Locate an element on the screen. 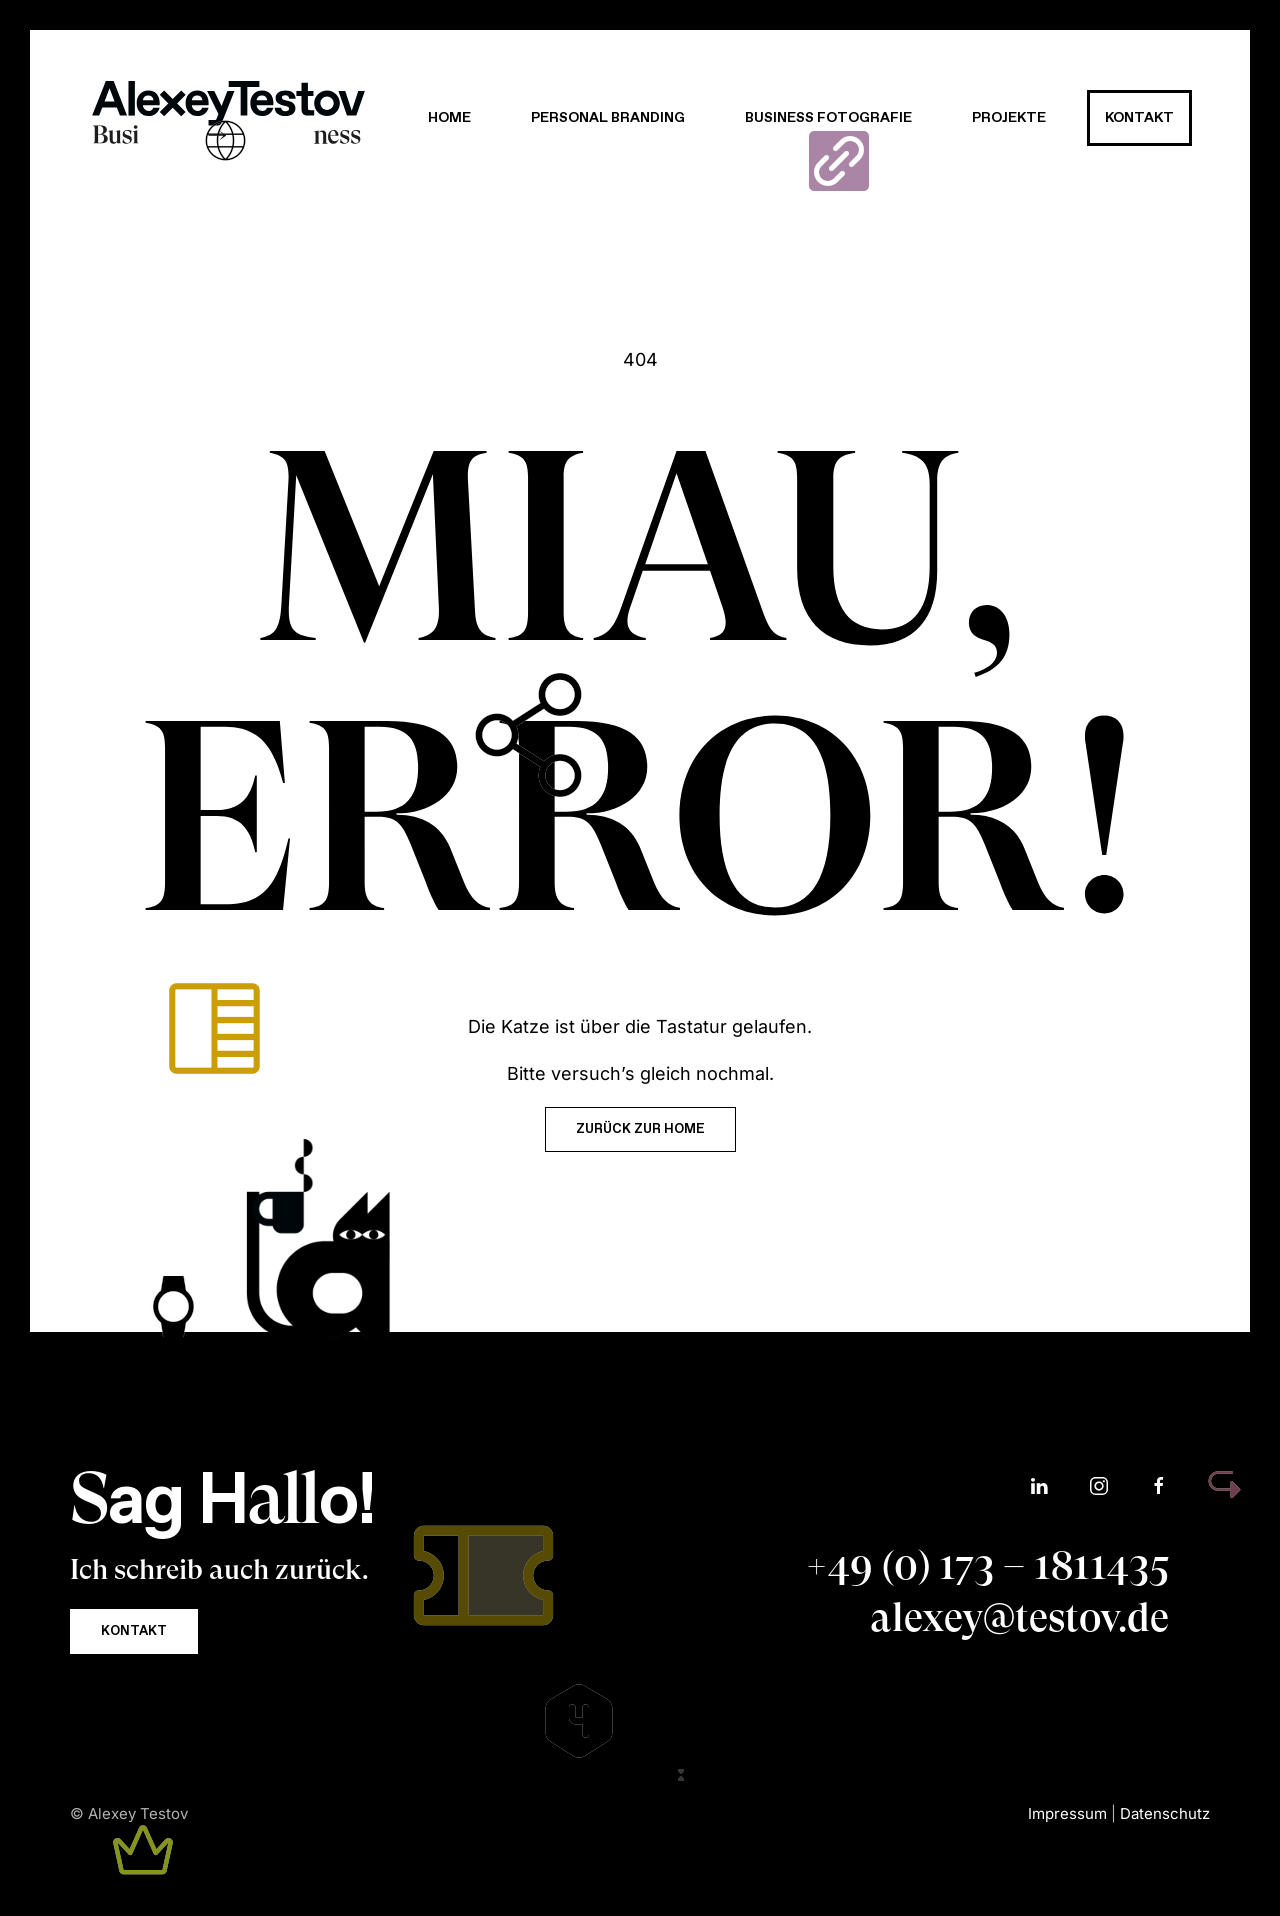 Image resolution: width=1280 pixels, height=1916 pixels. toggle half-screen or split view mode is located at coordinates (214, 1028).